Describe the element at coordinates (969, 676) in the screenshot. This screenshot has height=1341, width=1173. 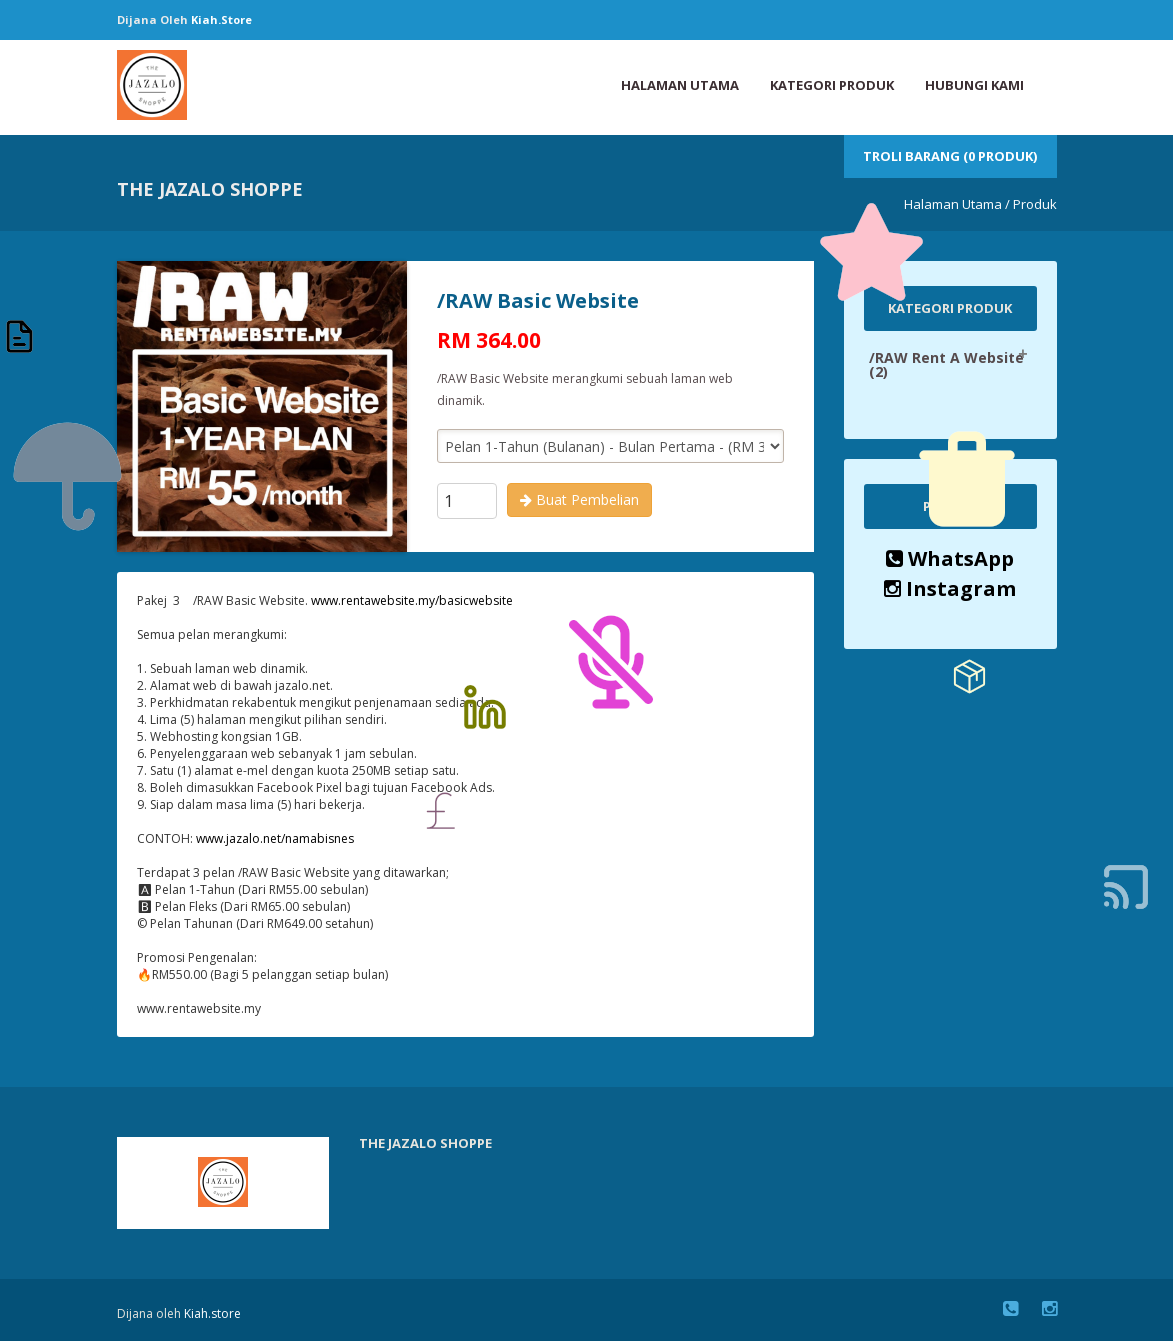
I see `view order shipment details` at that location.